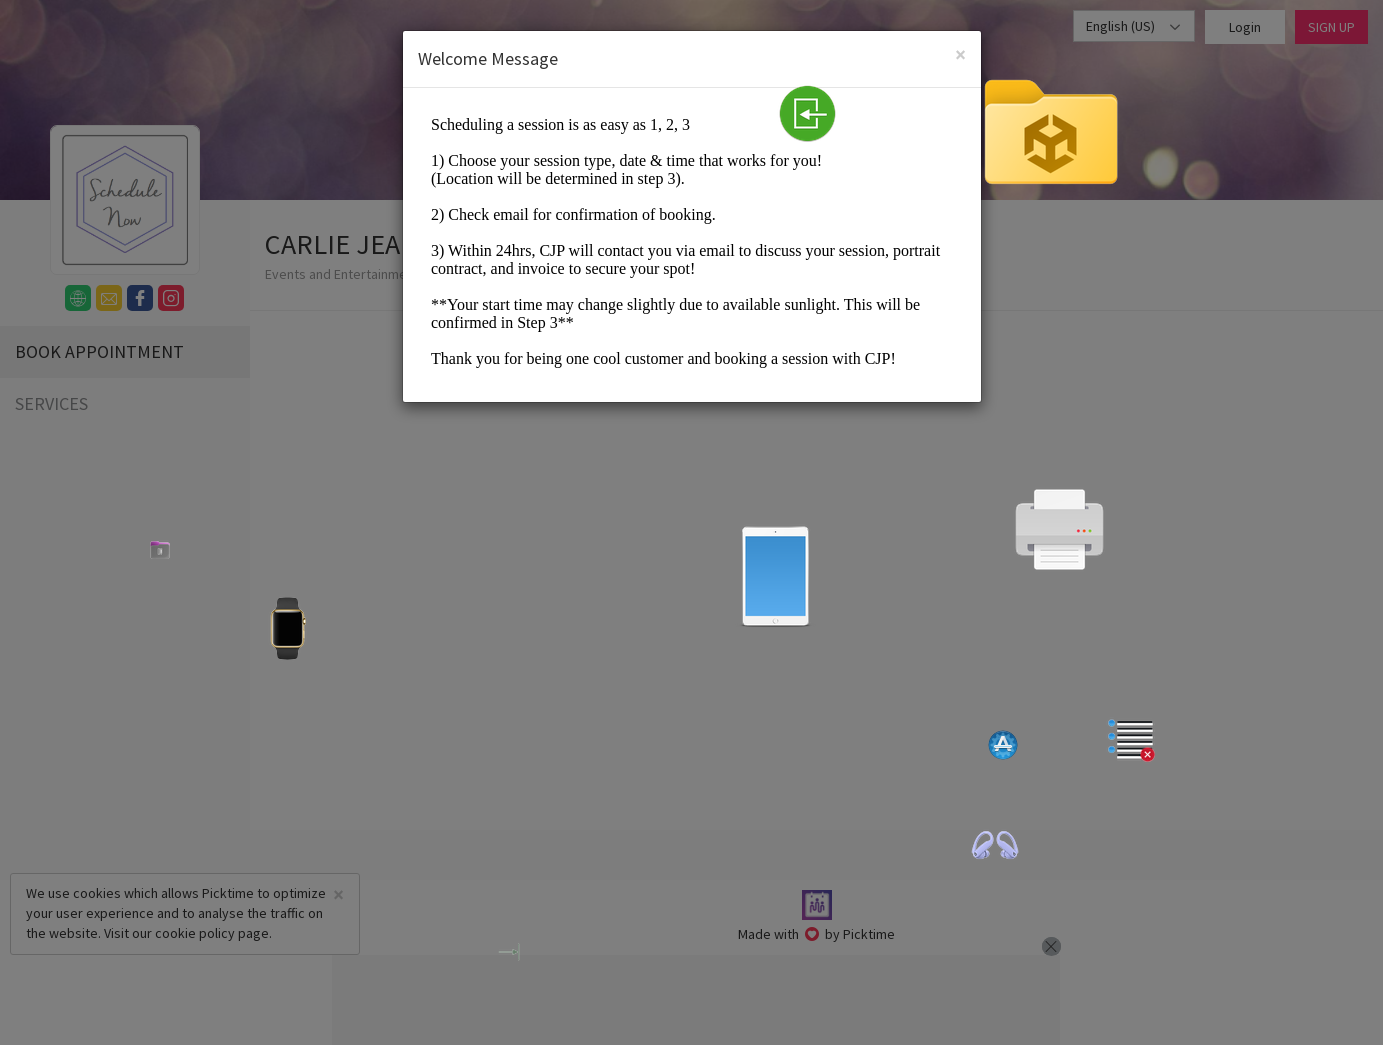 The image size is (1383, 1045). I want to click on print the current document, so click(1059, 529).